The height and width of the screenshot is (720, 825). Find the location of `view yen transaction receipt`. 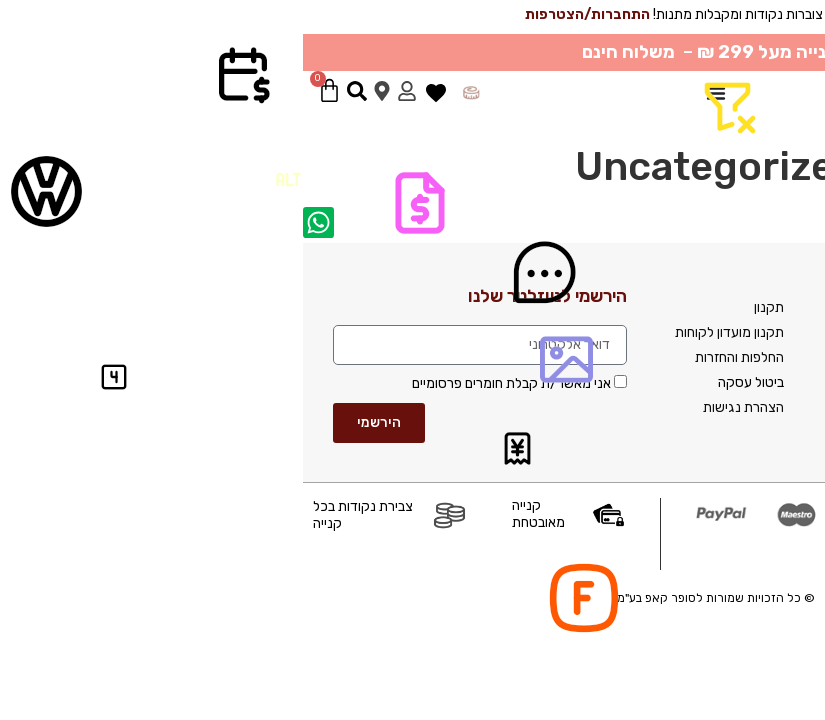

view yen transaction receipt is located at coordinates (517, 448).